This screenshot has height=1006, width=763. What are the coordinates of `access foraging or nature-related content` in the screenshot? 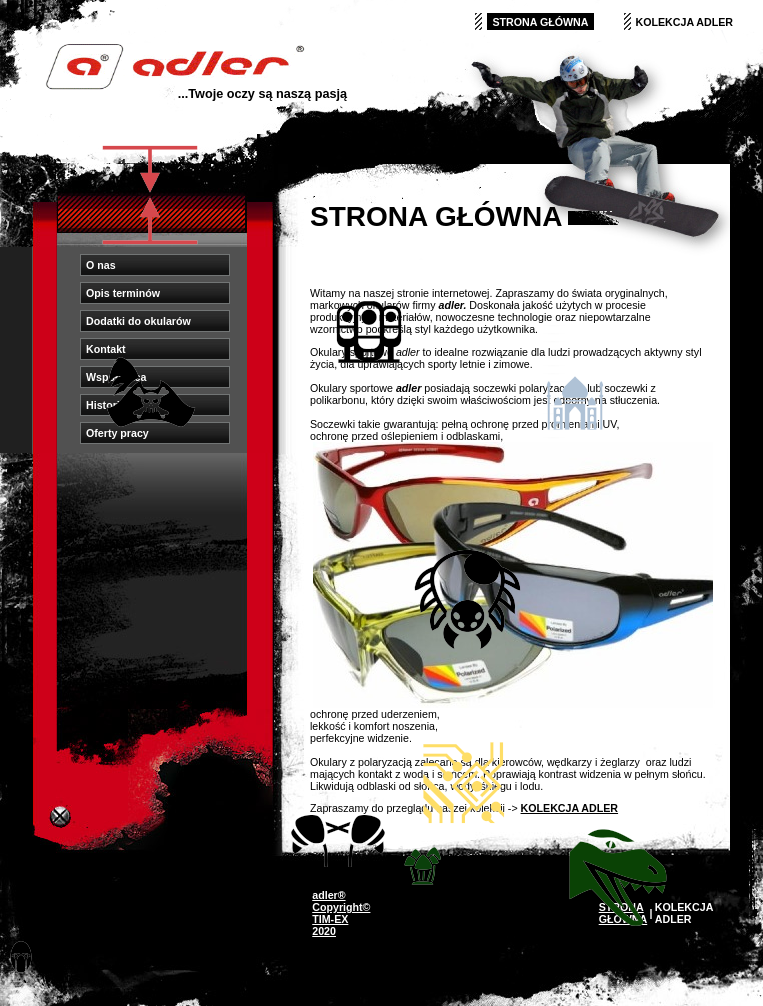 It's located at (422, 865).